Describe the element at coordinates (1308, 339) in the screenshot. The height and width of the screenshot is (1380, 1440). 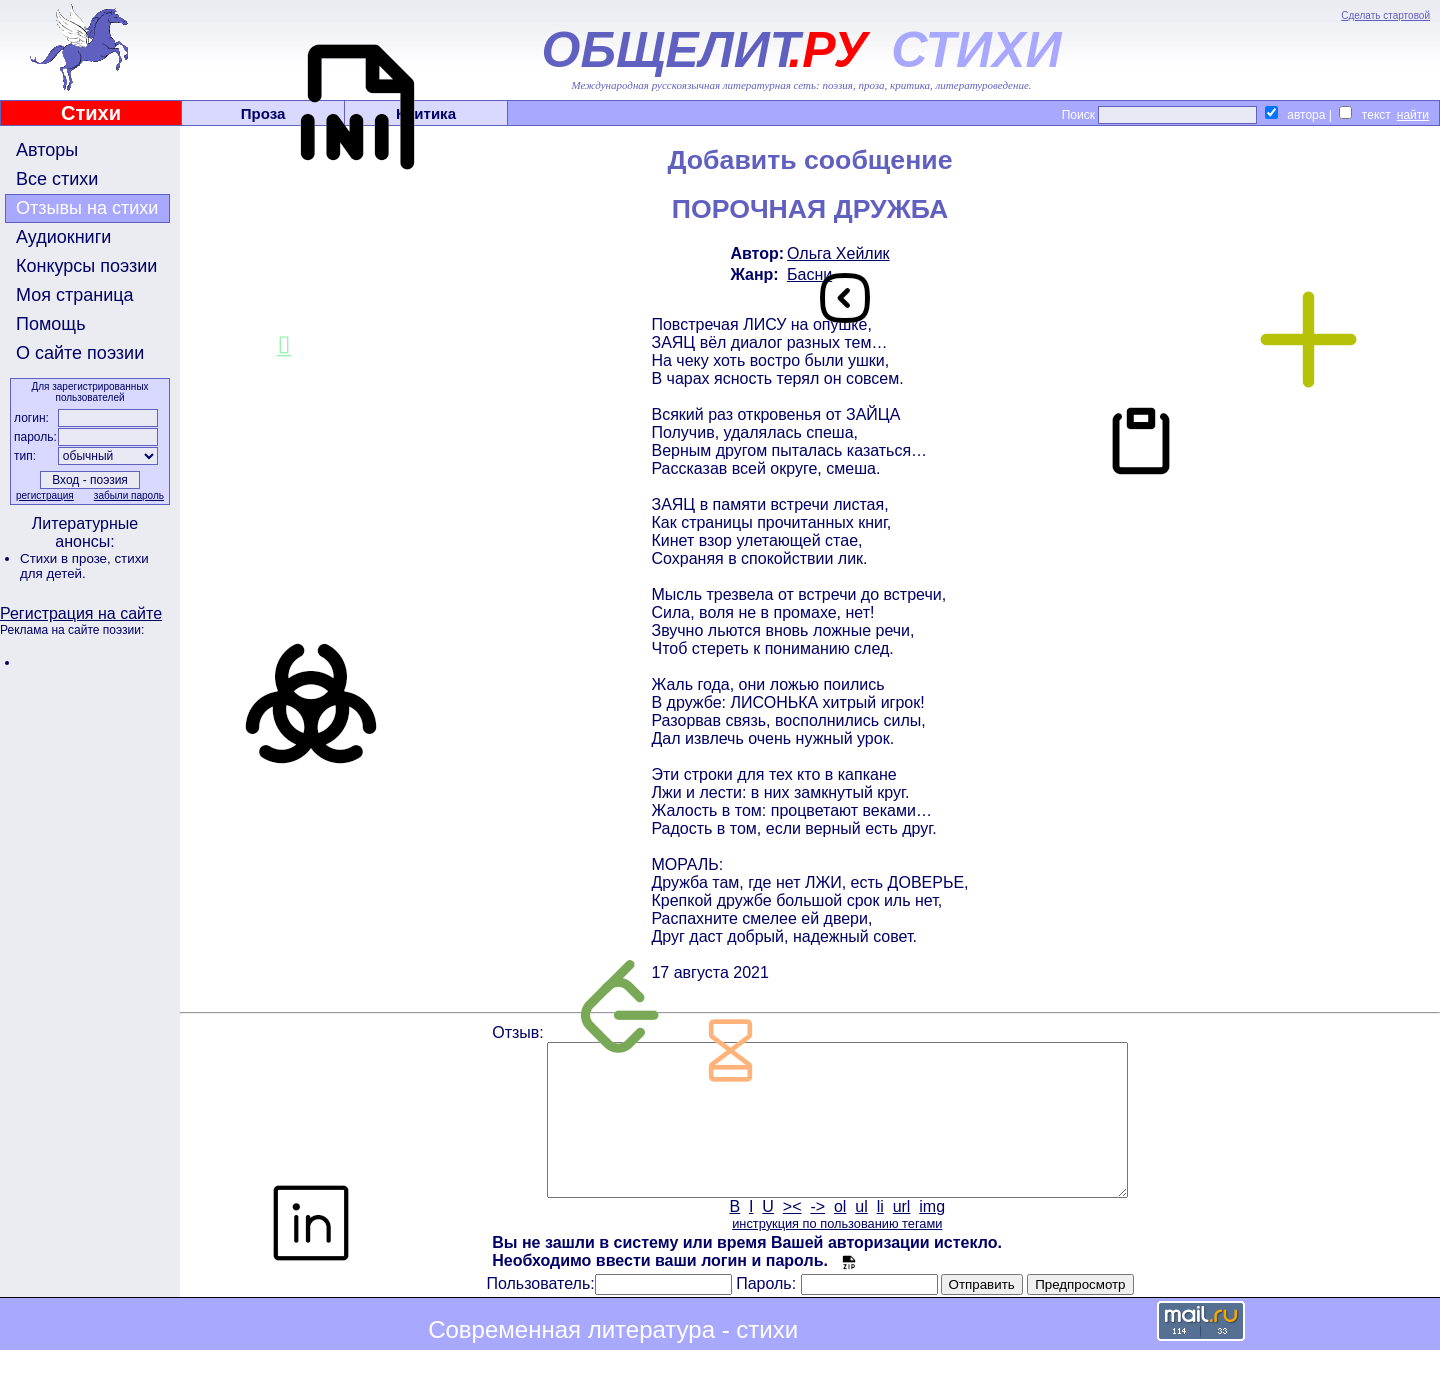
I see `add a new item` at that location.